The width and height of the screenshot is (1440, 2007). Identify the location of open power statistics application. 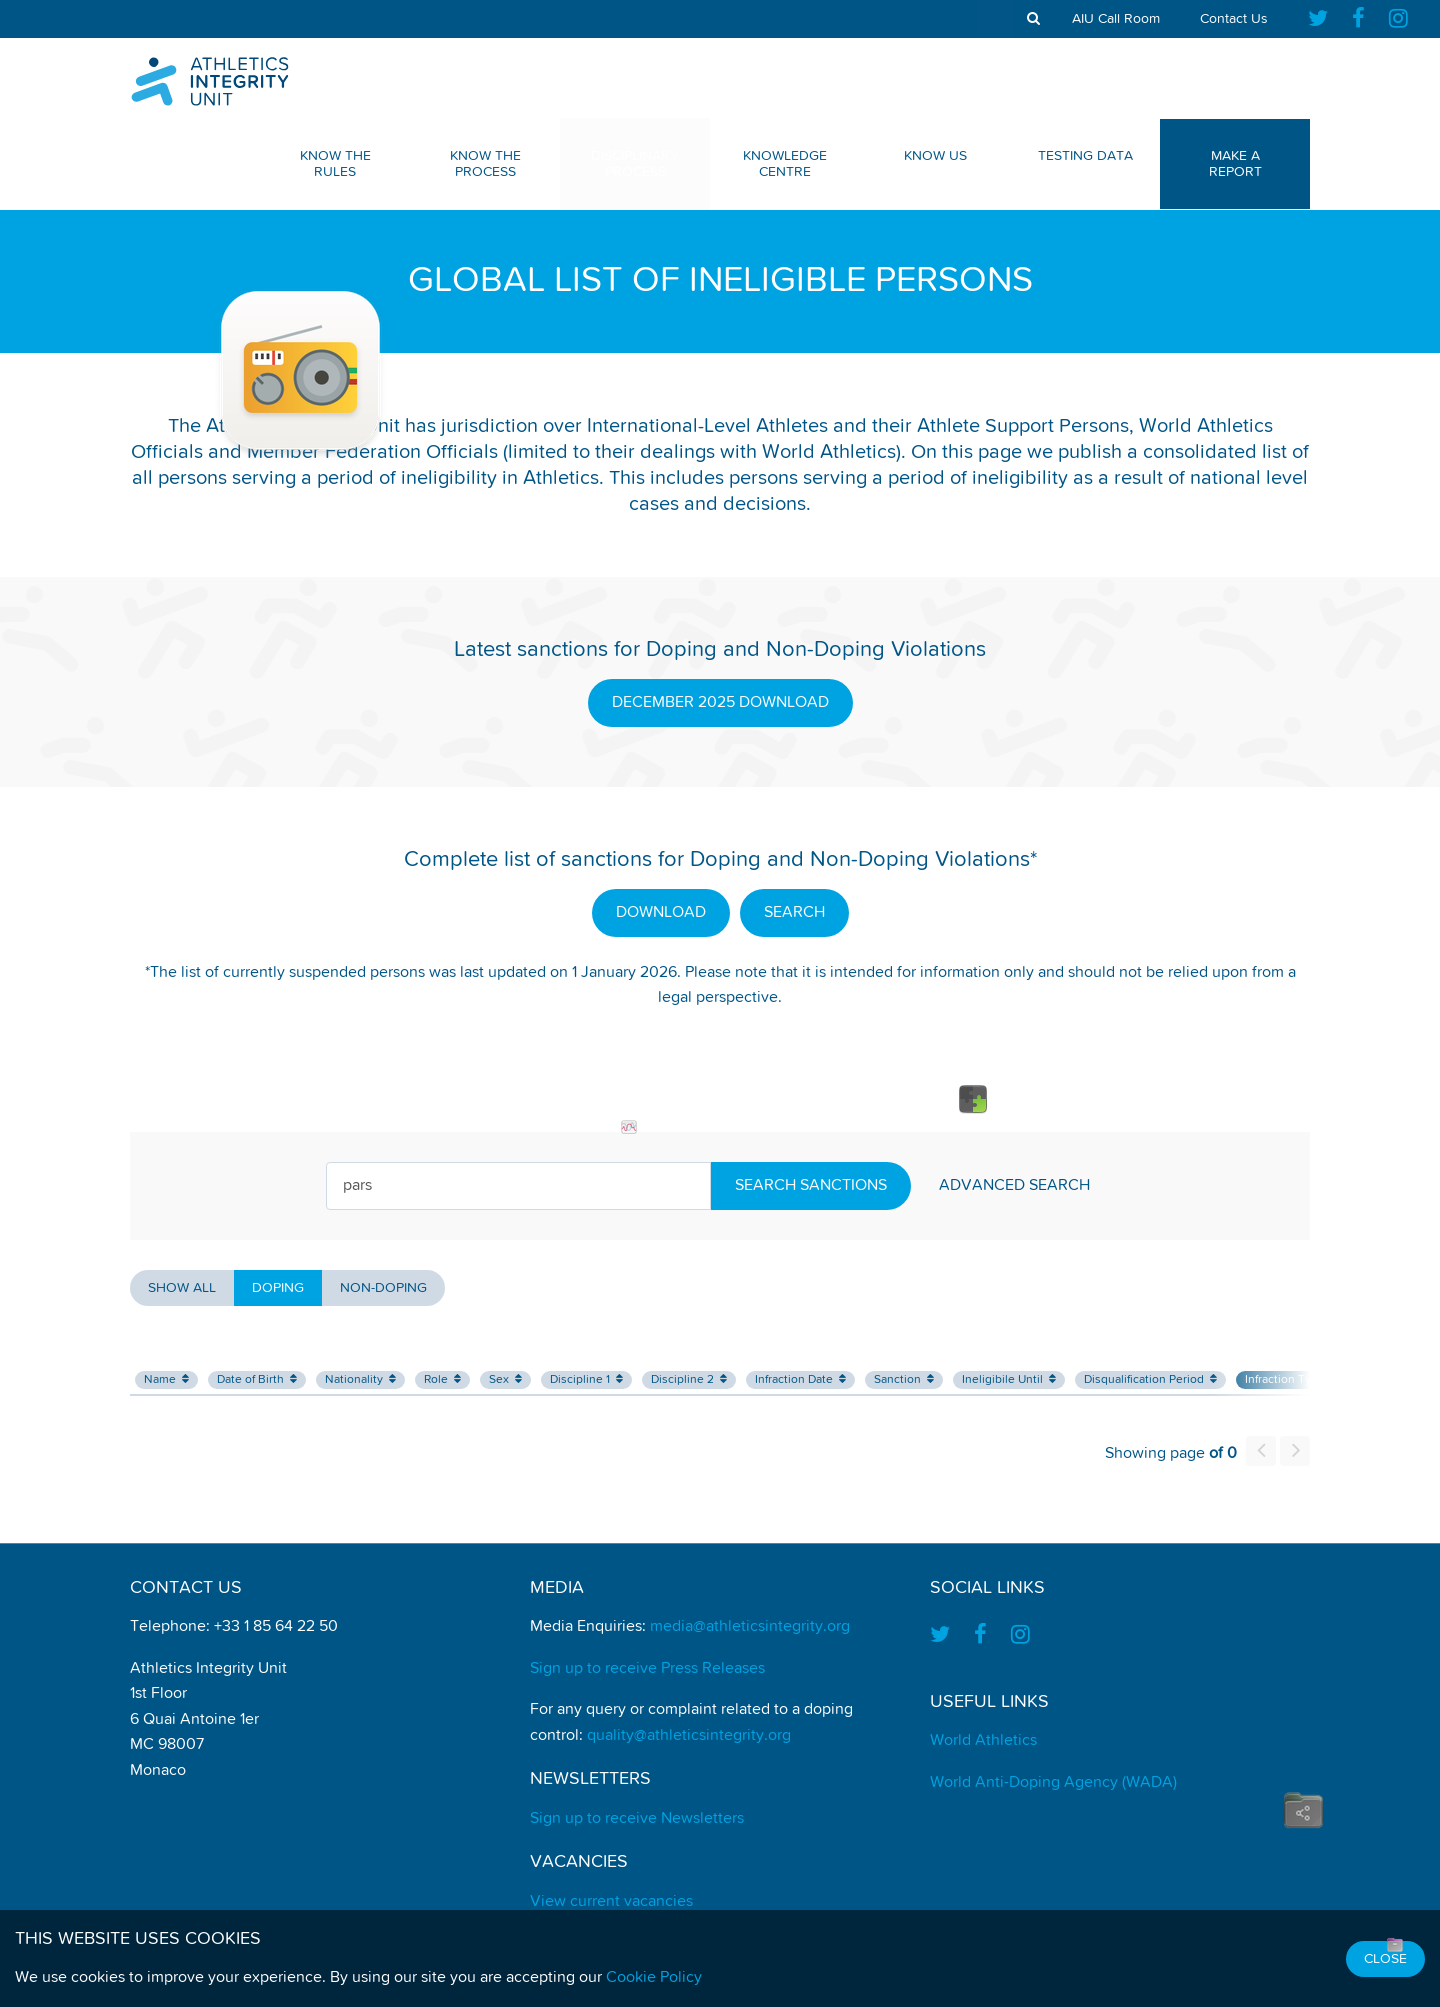
(629, 1127).